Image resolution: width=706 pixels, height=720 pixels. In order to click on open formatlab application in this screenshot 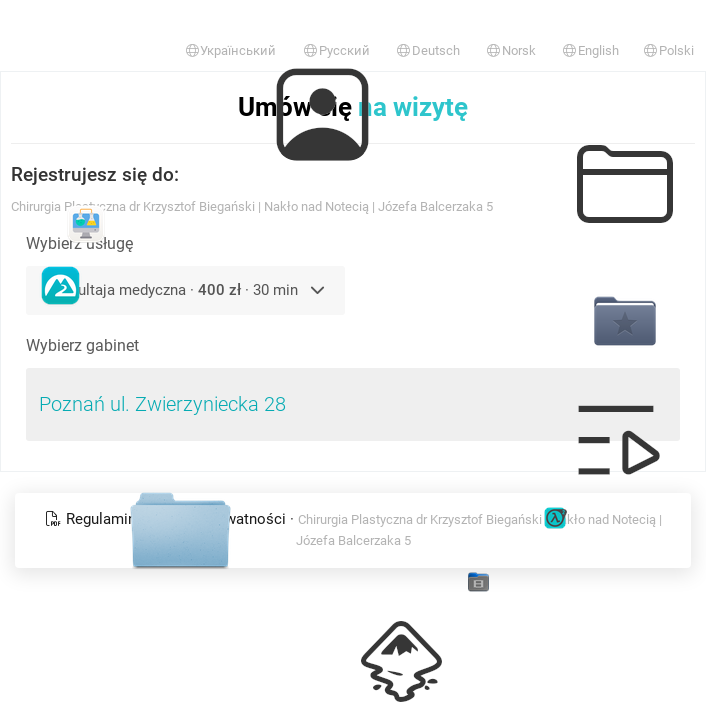, I will do `click(86, 224)`.